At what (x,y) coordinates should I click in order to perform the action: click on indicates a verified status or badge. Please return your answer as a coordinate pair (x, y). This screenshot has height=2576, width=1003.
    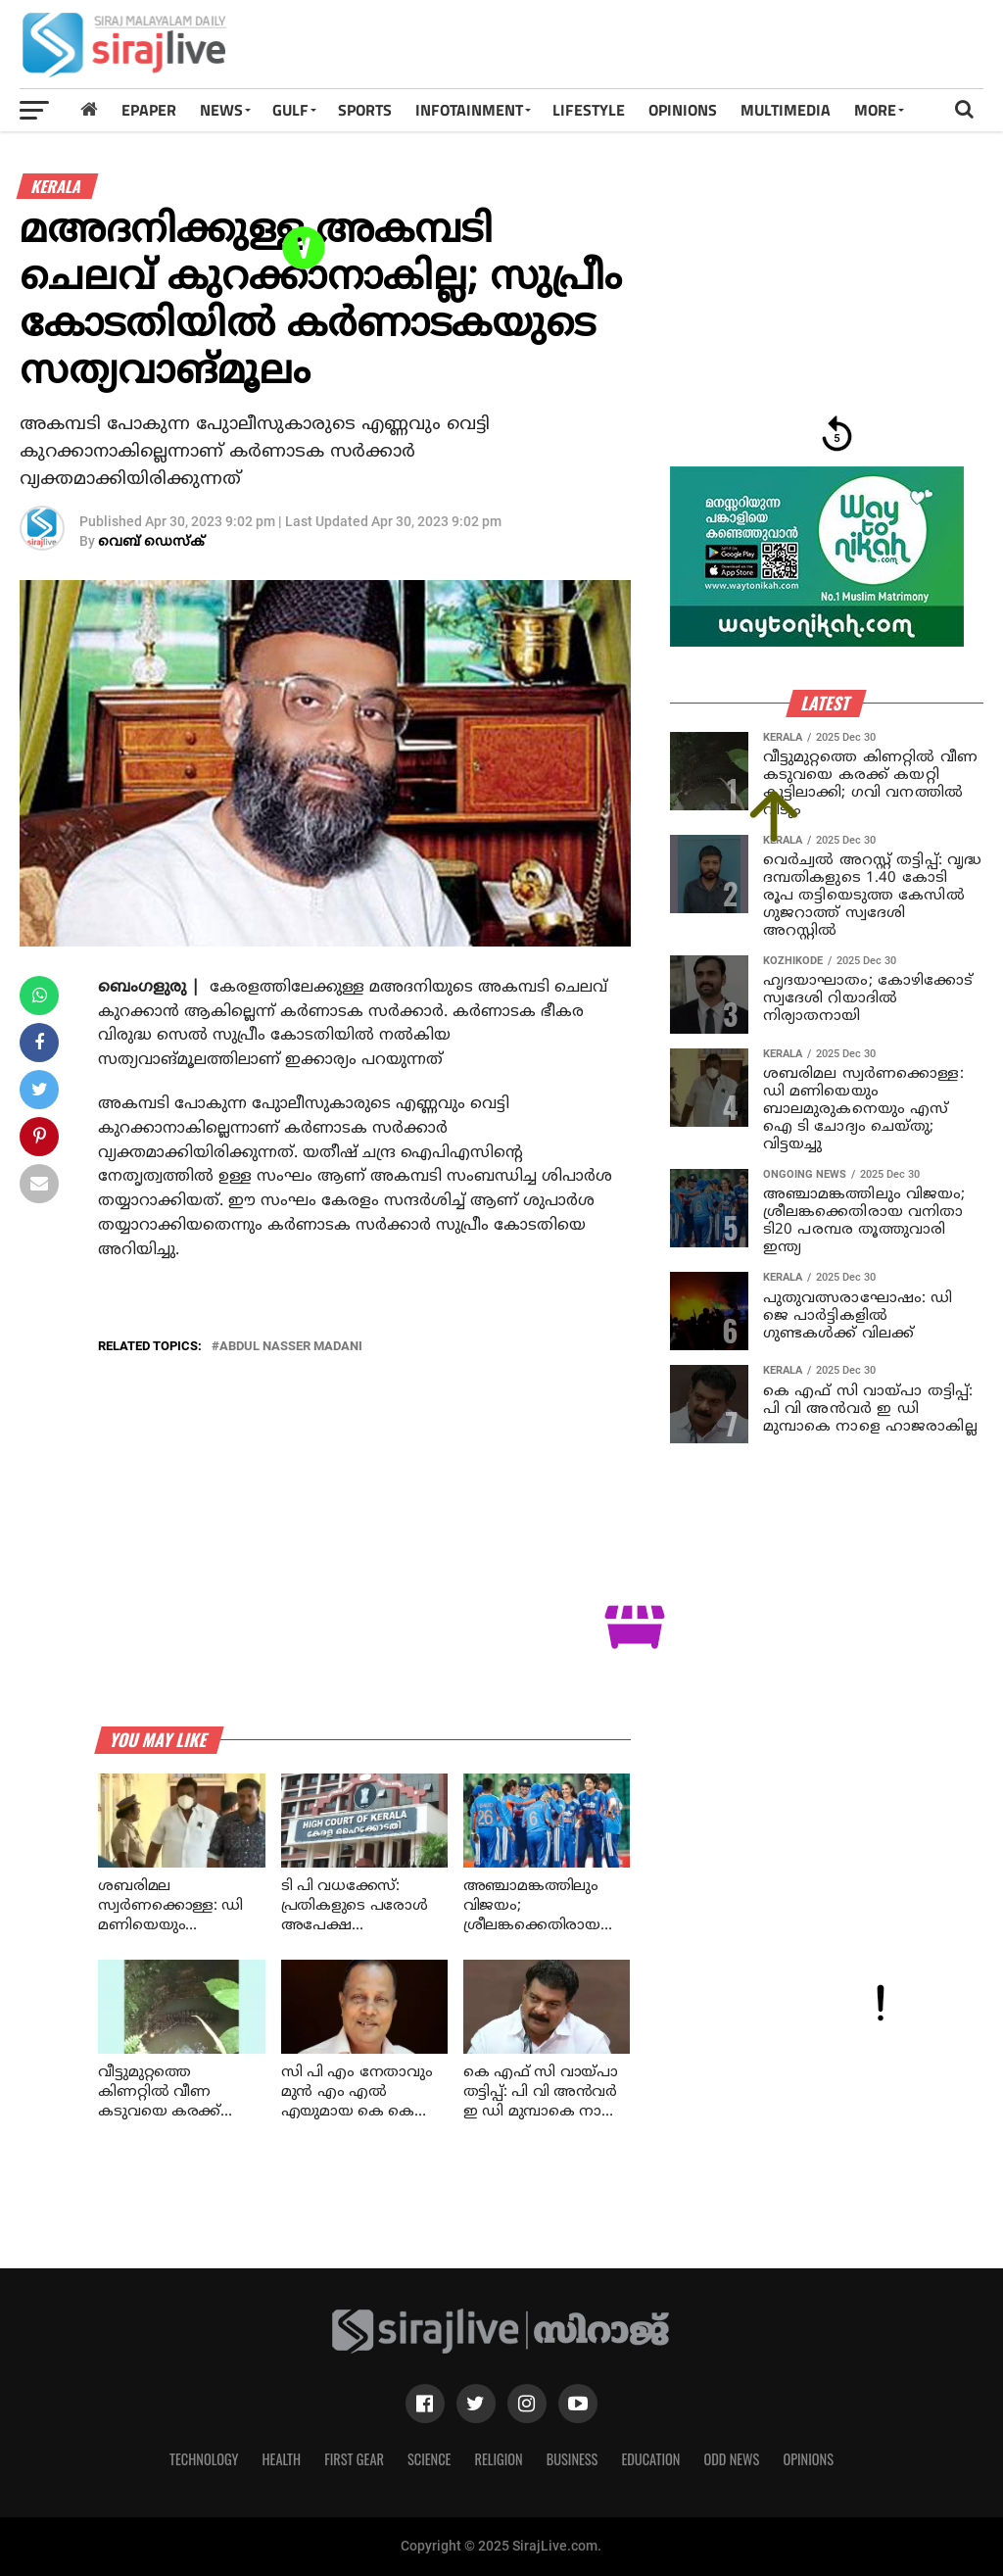
    Looking at the image, I should click on (304, 248).